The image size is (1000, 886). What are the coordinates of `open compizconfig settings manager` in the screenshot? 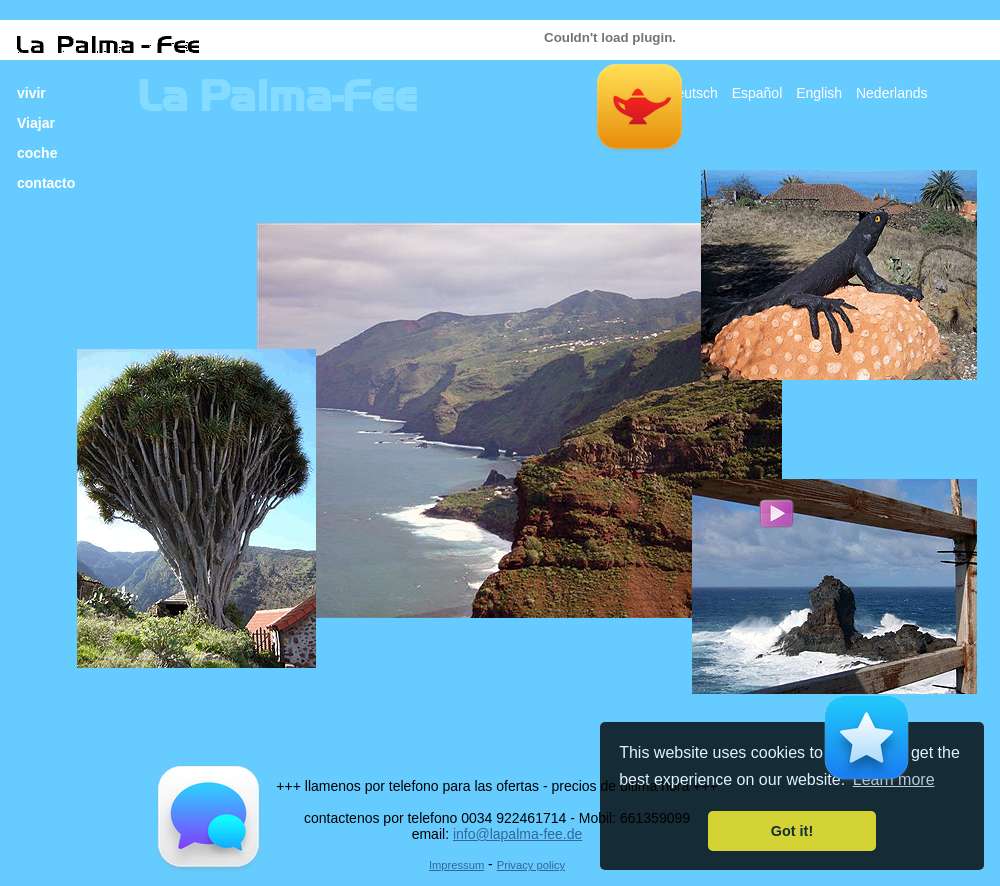 It's located at (866, 737).